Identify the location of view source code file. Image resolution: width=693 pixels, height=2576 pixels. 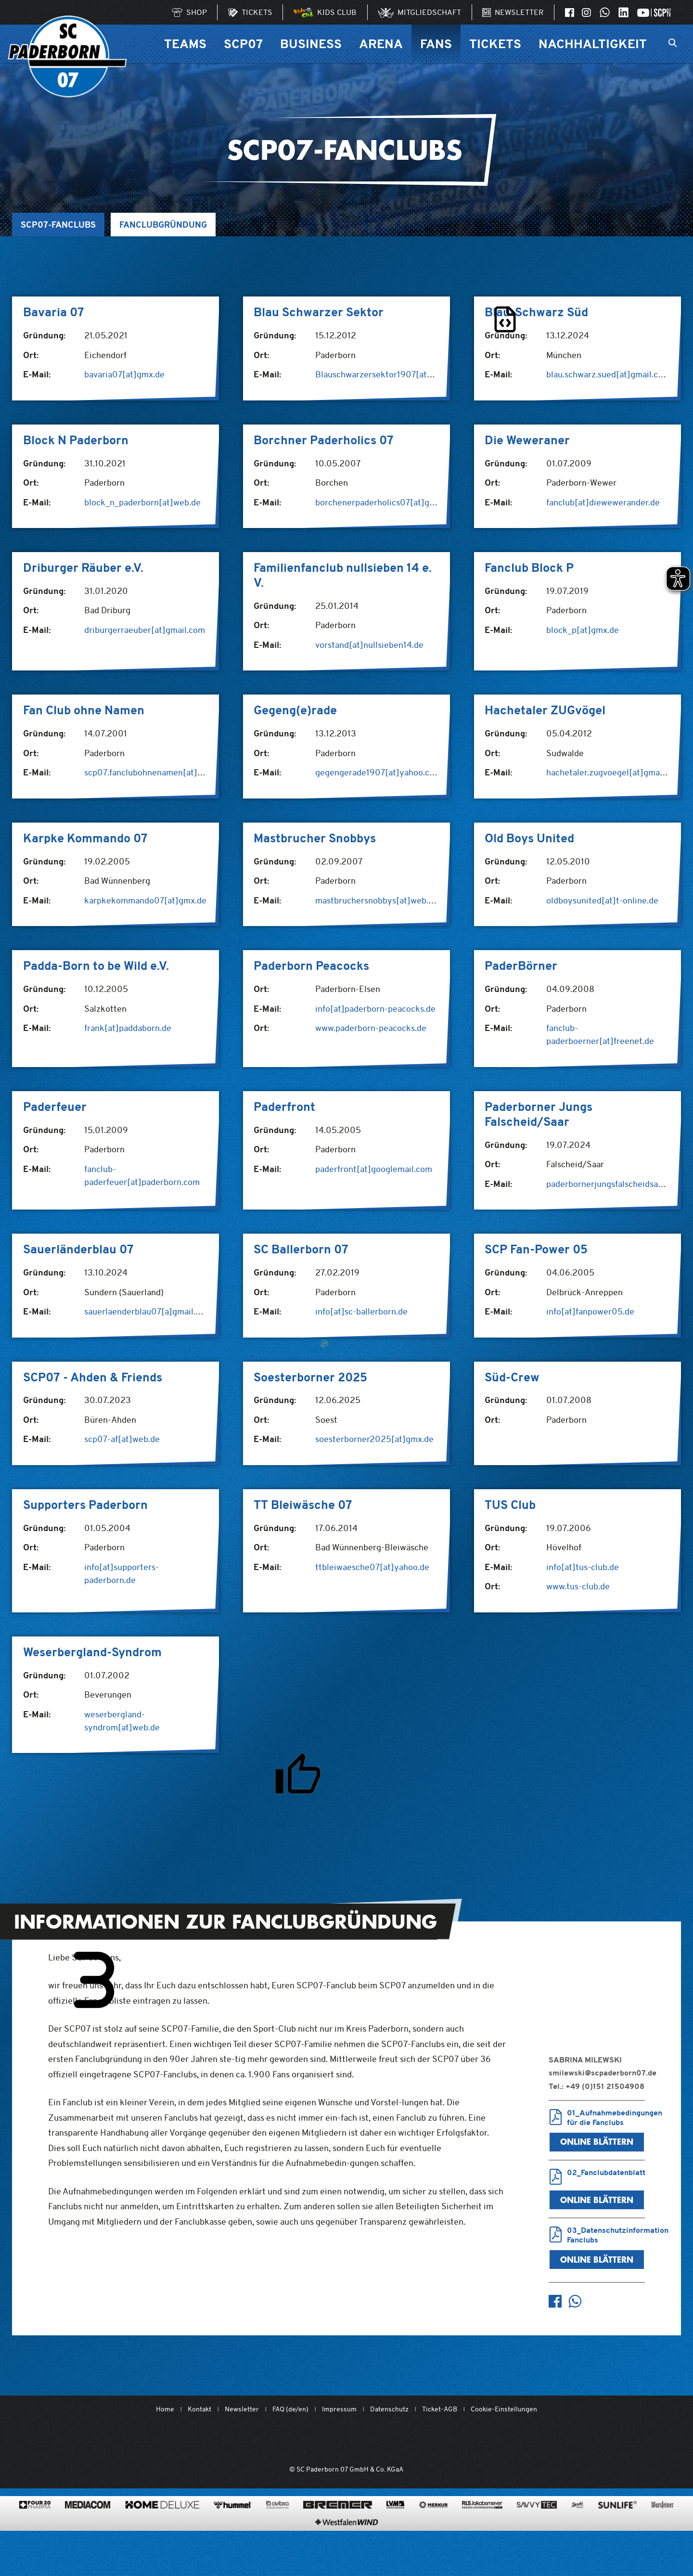
(505, 319).